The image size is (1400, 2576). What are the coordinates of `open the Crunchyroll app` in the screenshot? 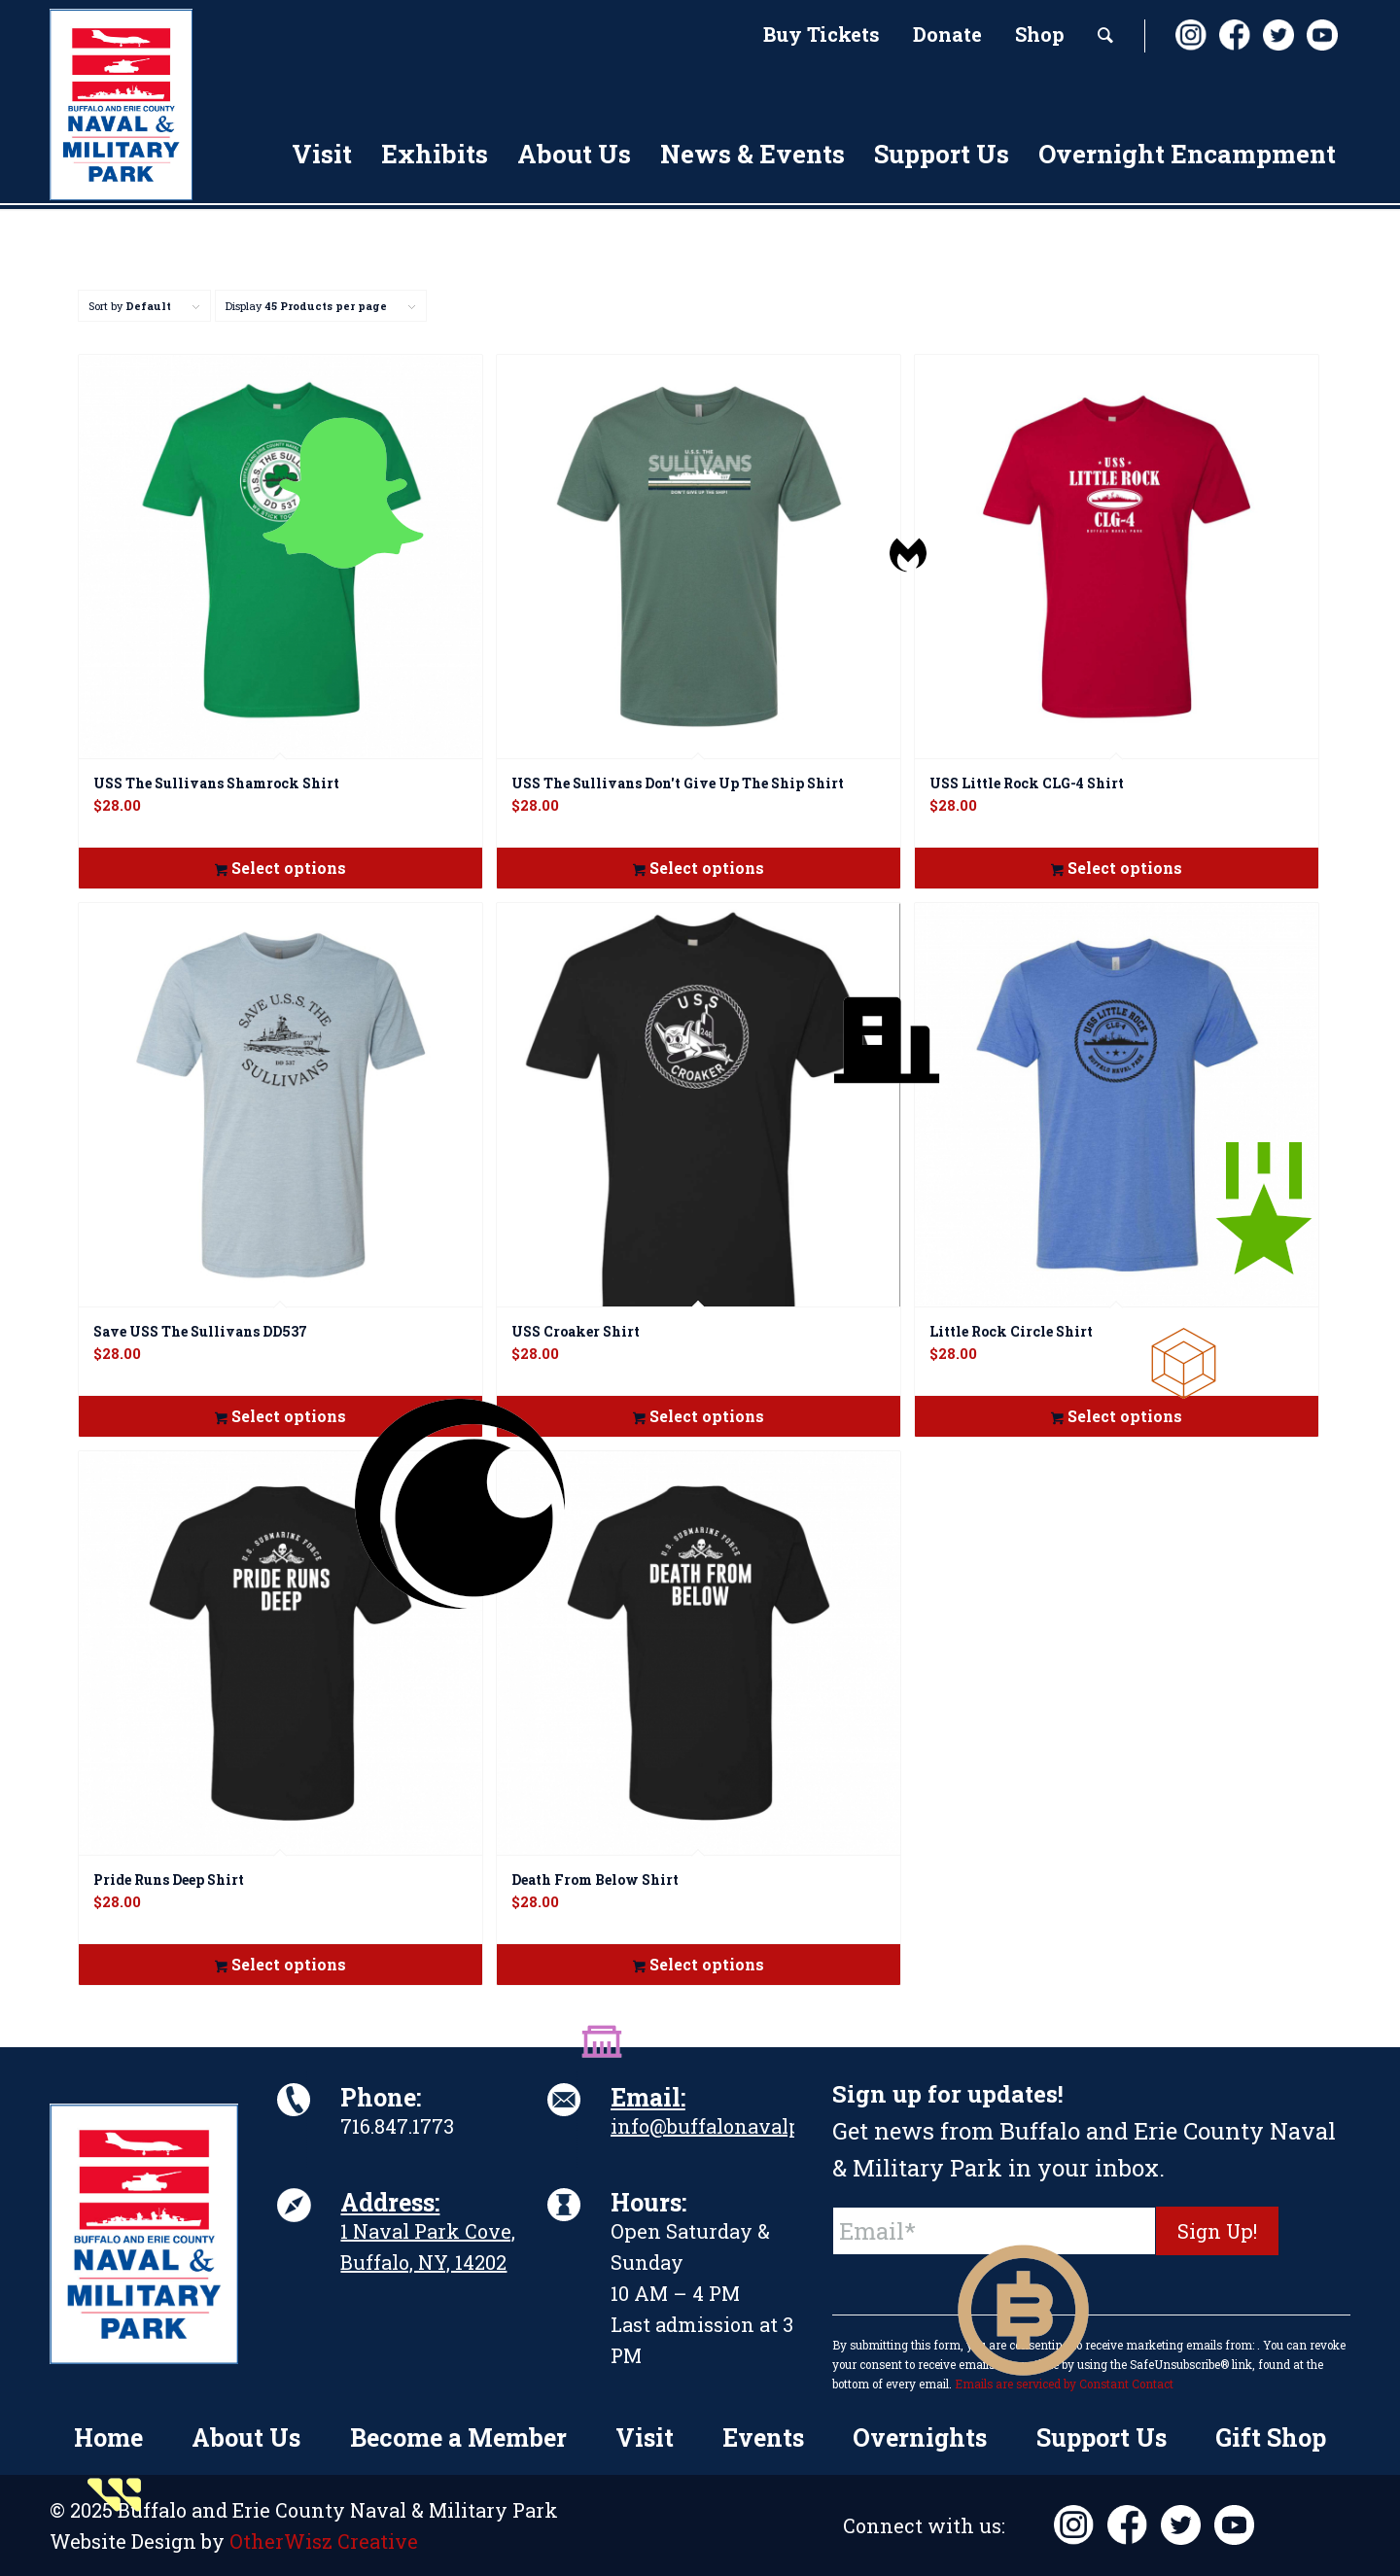 It's located at (460, 1504).